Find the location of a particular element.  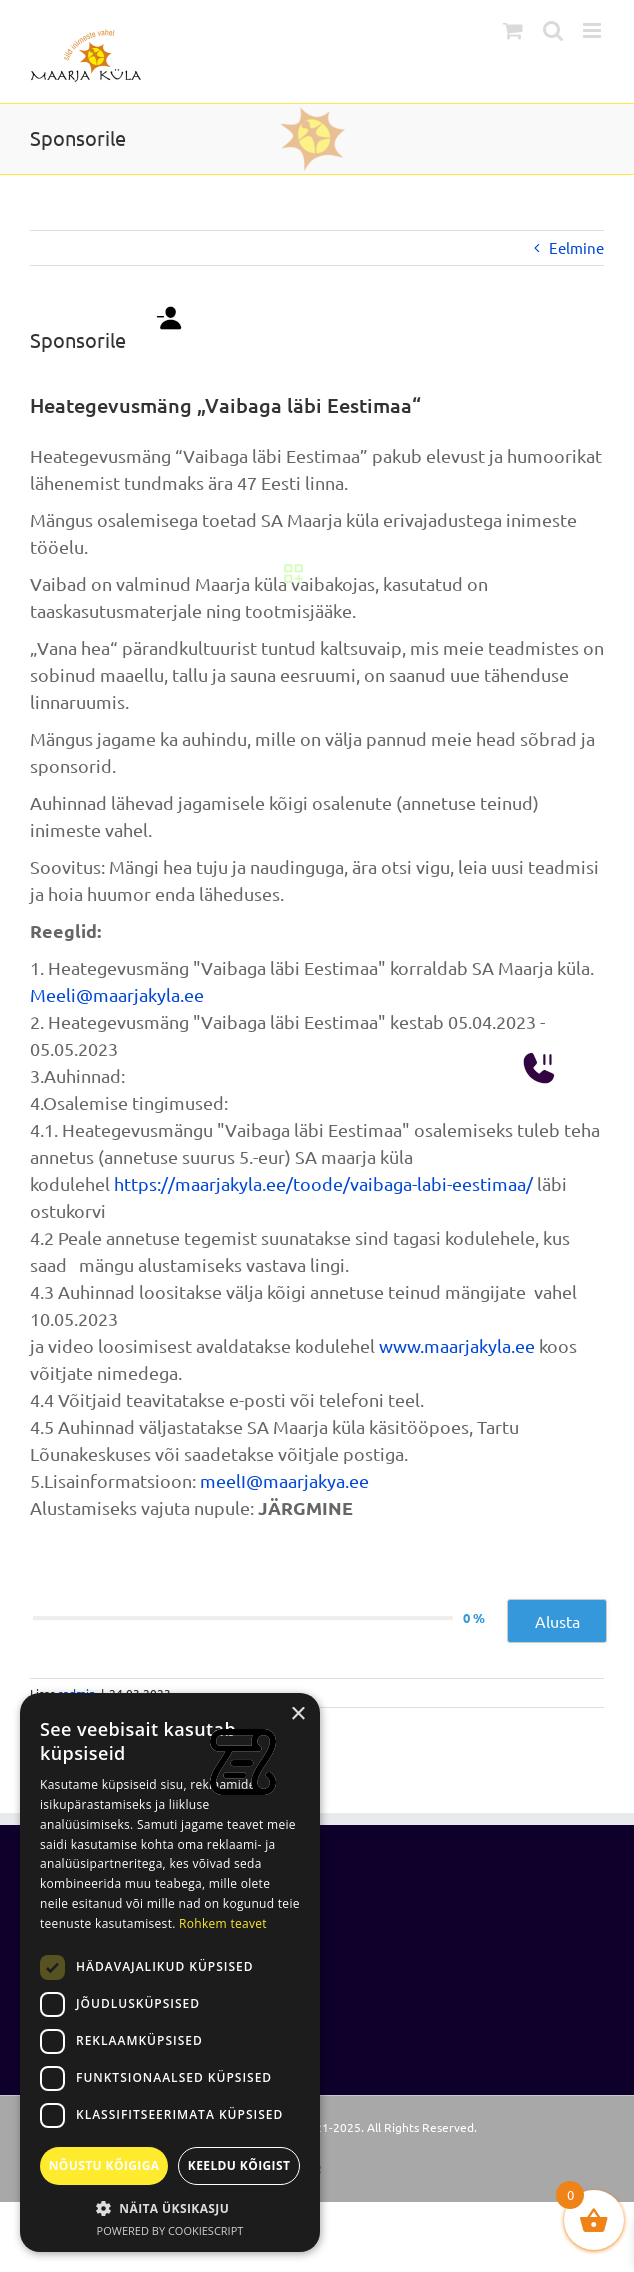

add a new category is located at coordinates (293, 573).